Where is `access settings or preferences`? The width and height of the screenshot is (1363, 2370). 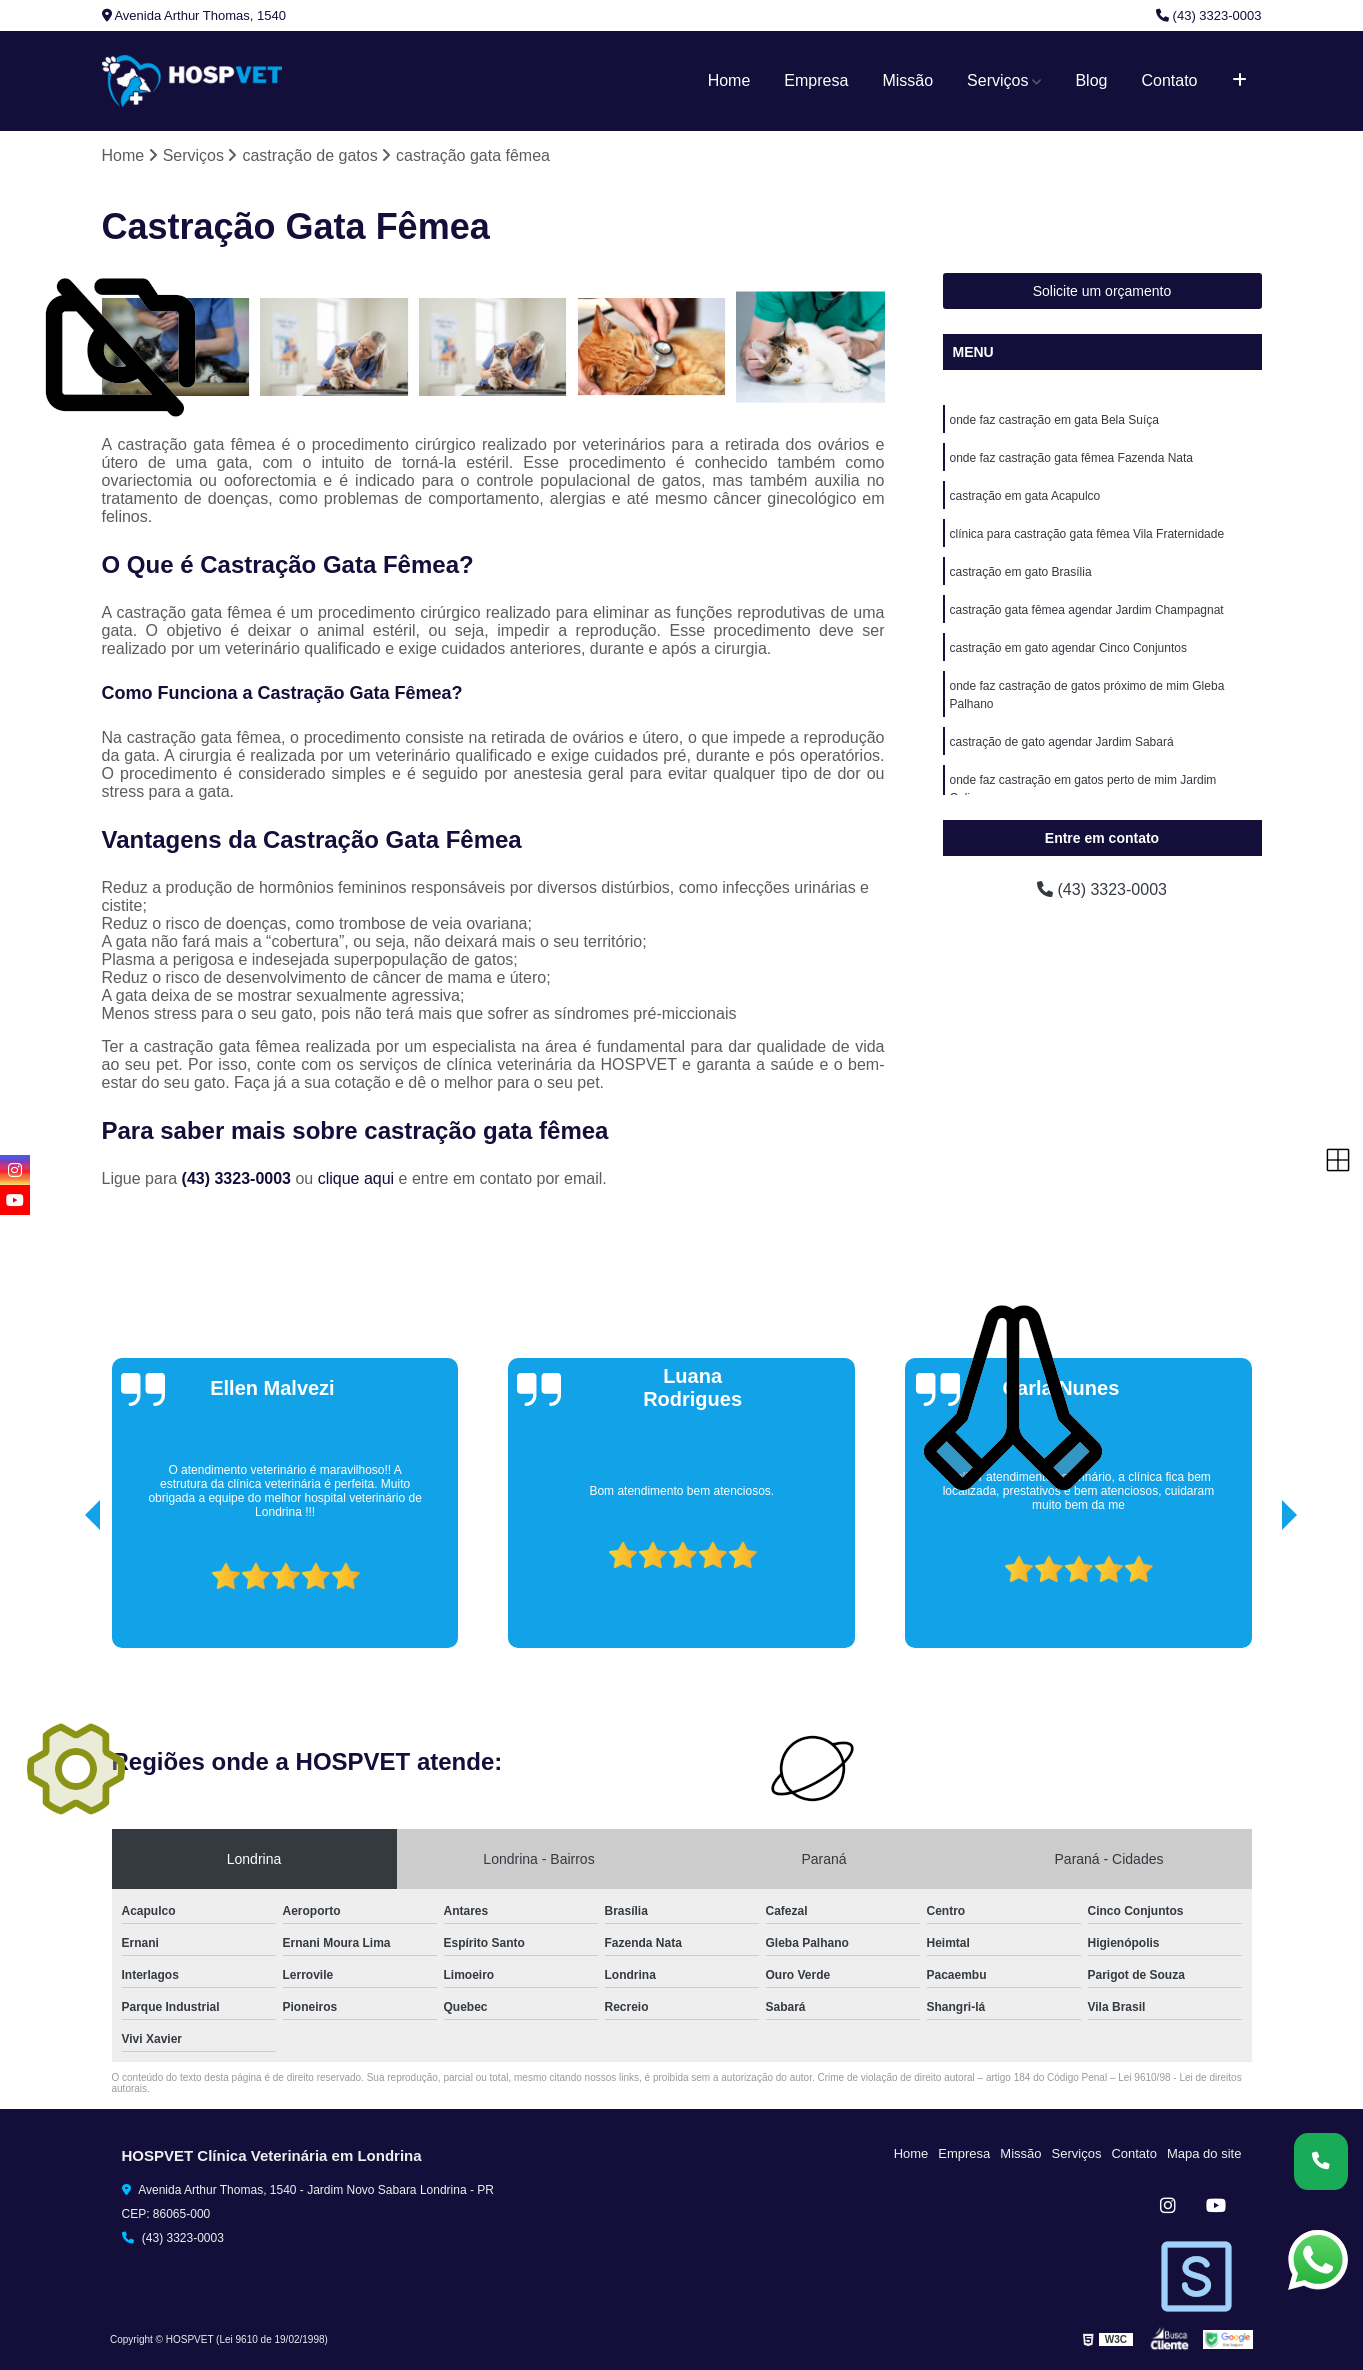
access settings or preferences is located at coordinates (76, 1769).